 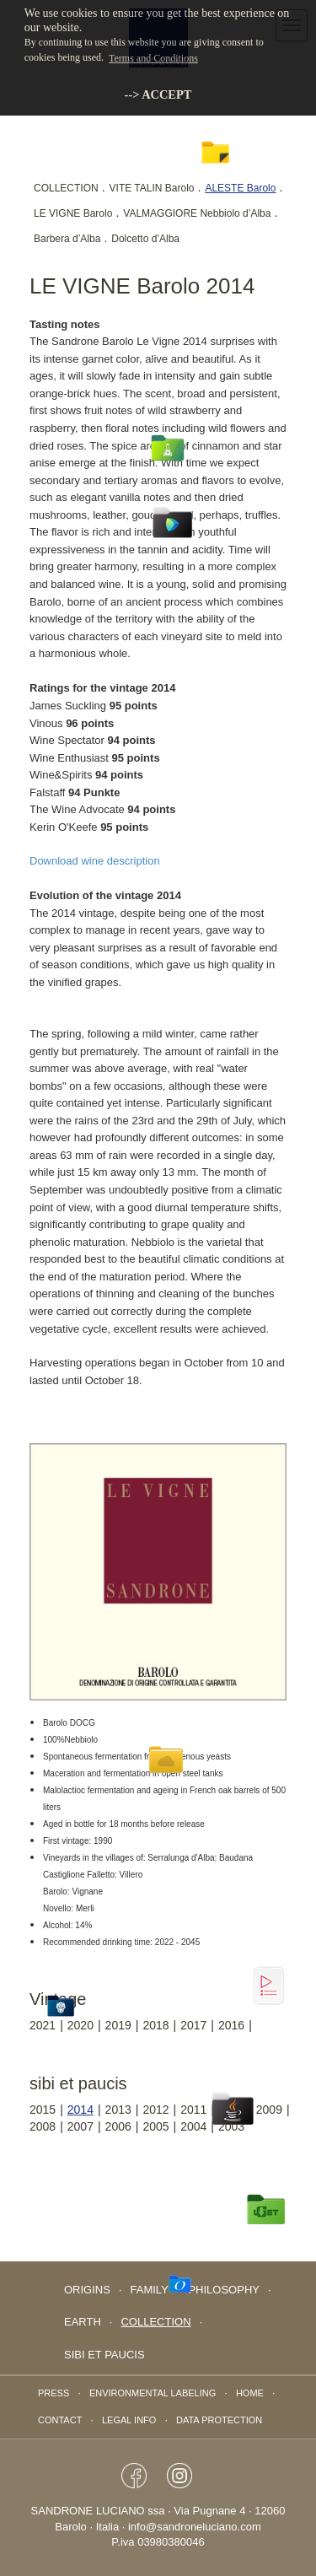 I want to click on open folder containing rexus gaming files, so click(x=61, y=2007).